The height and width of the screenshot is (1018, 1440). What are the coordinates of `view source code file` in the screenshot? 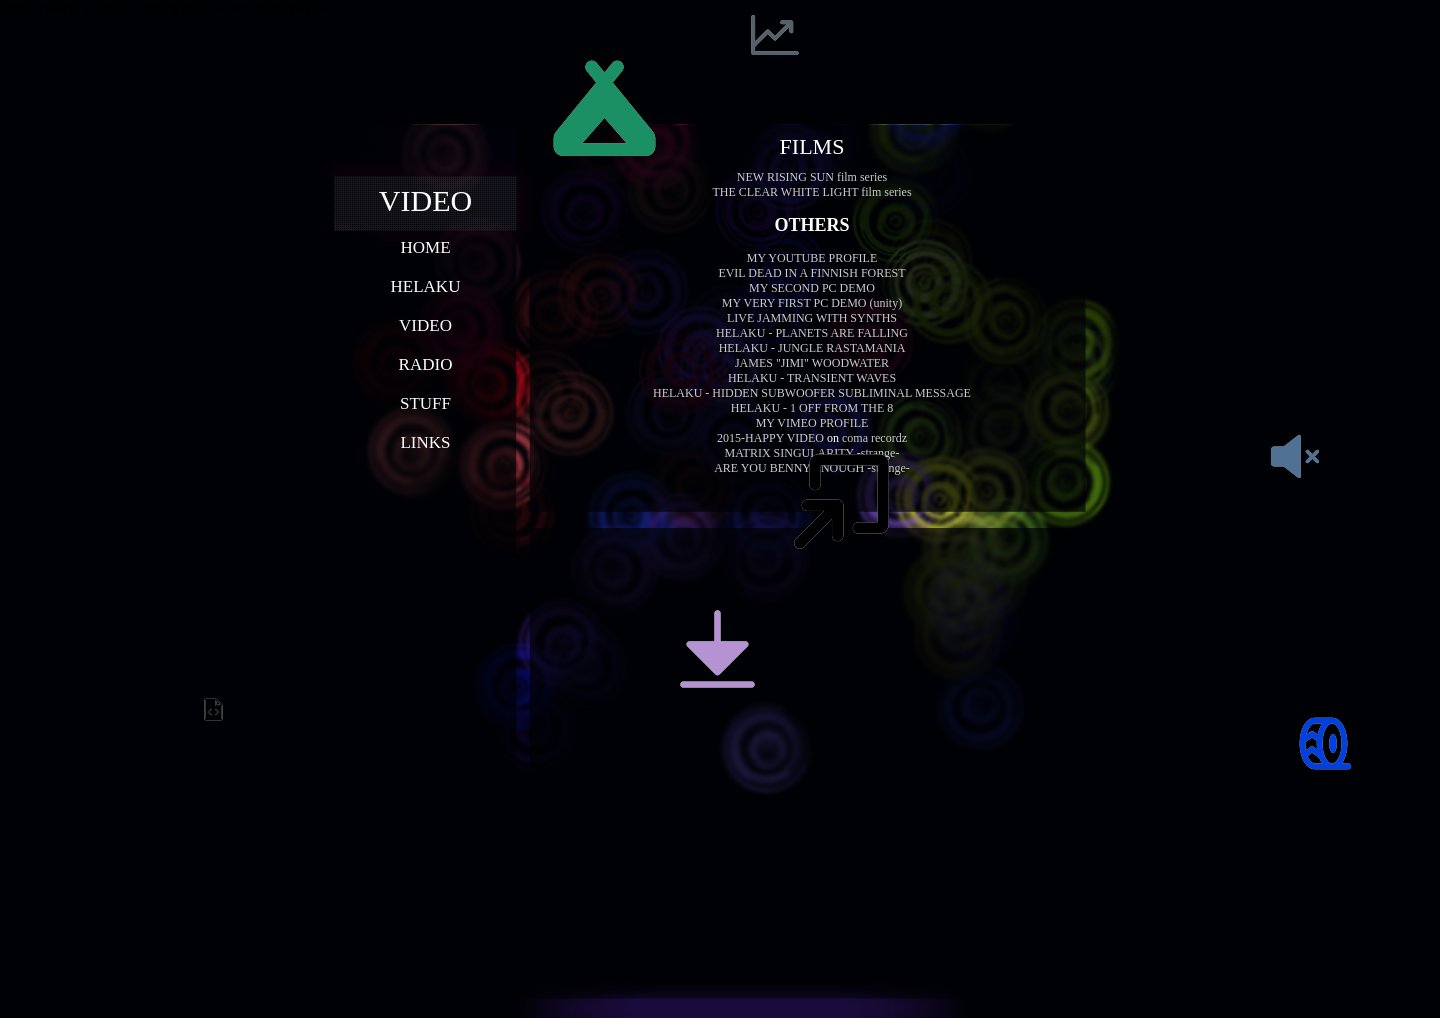 It's located at (213, 709).